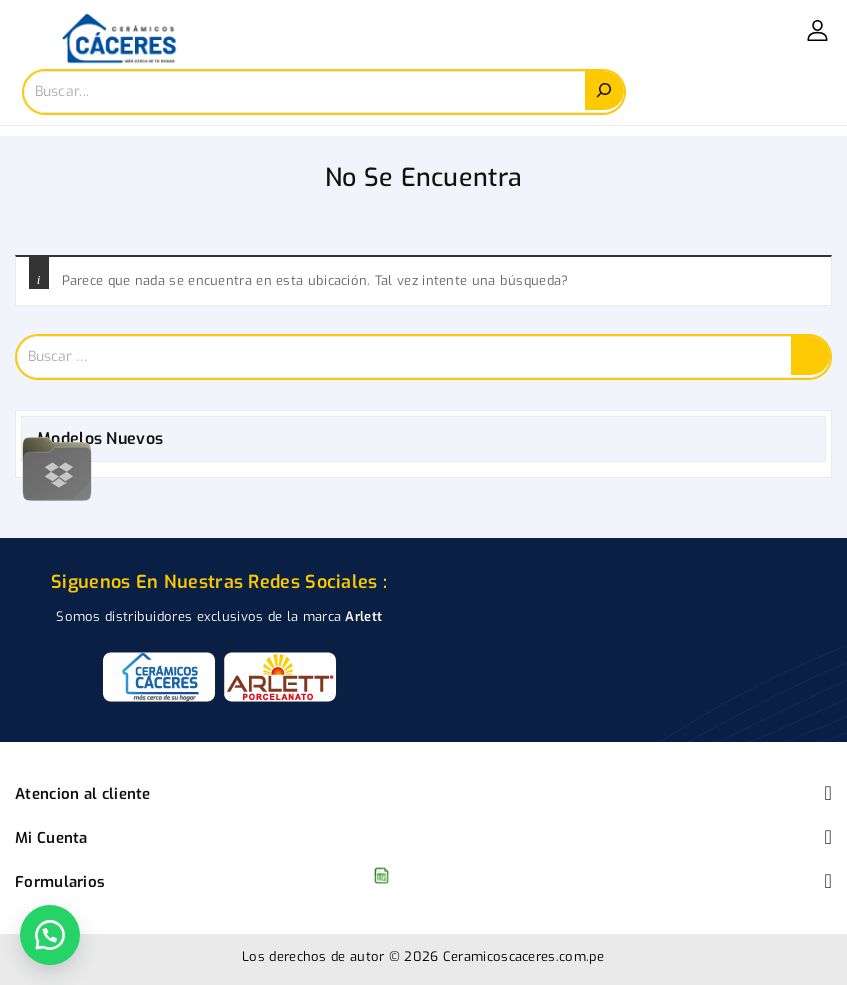  I want to click on open your dropbox synced folder, so click(57, 469).